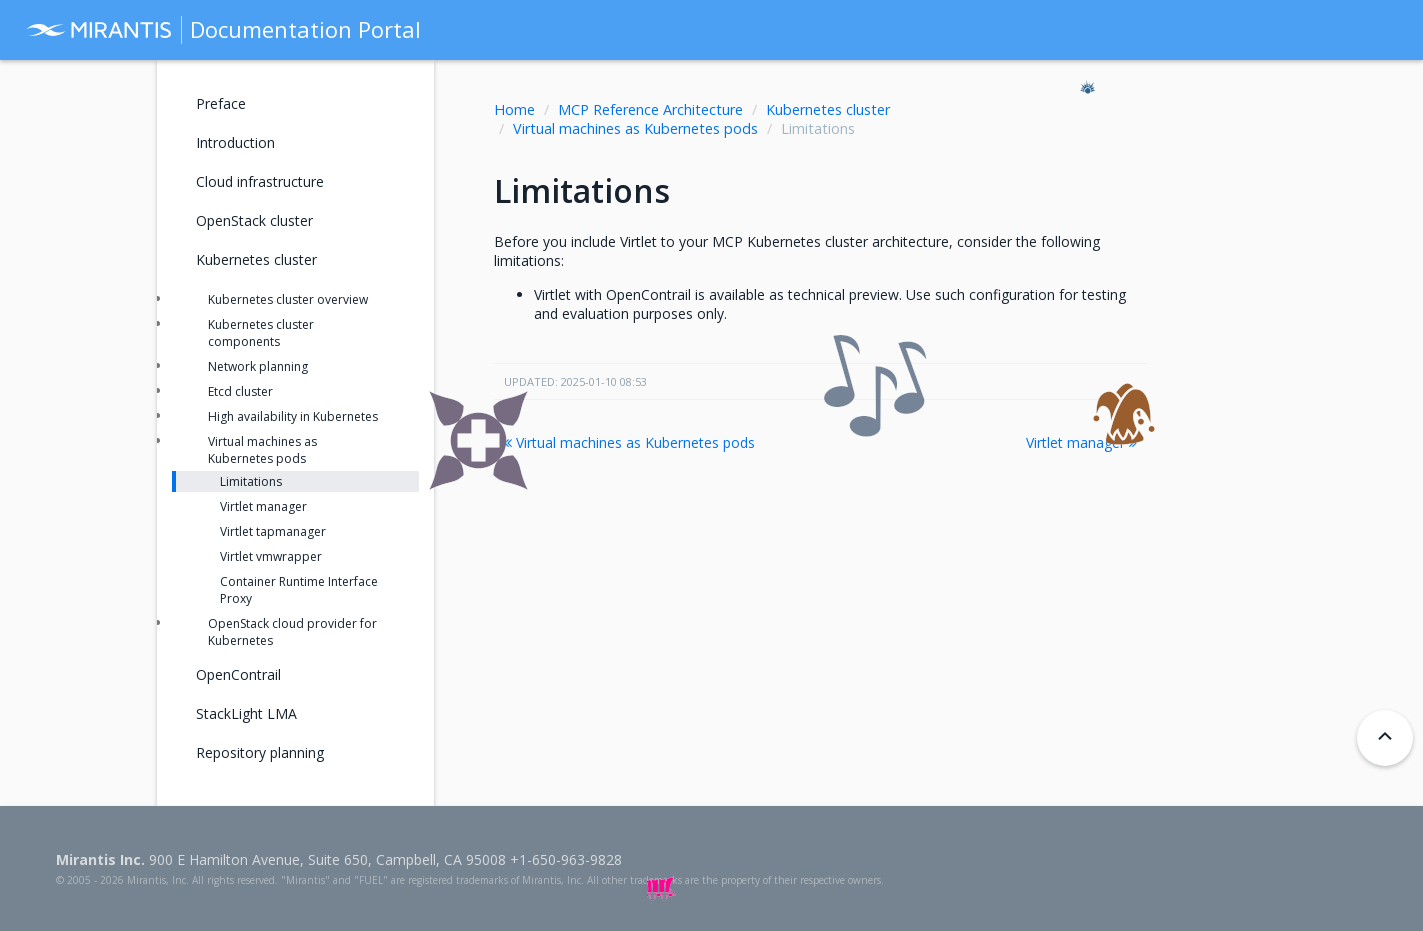  What do you see at coordinates (1124, 414) in the screenshot?
I see `access joke or humor features` at bounding box center [1124, 414].